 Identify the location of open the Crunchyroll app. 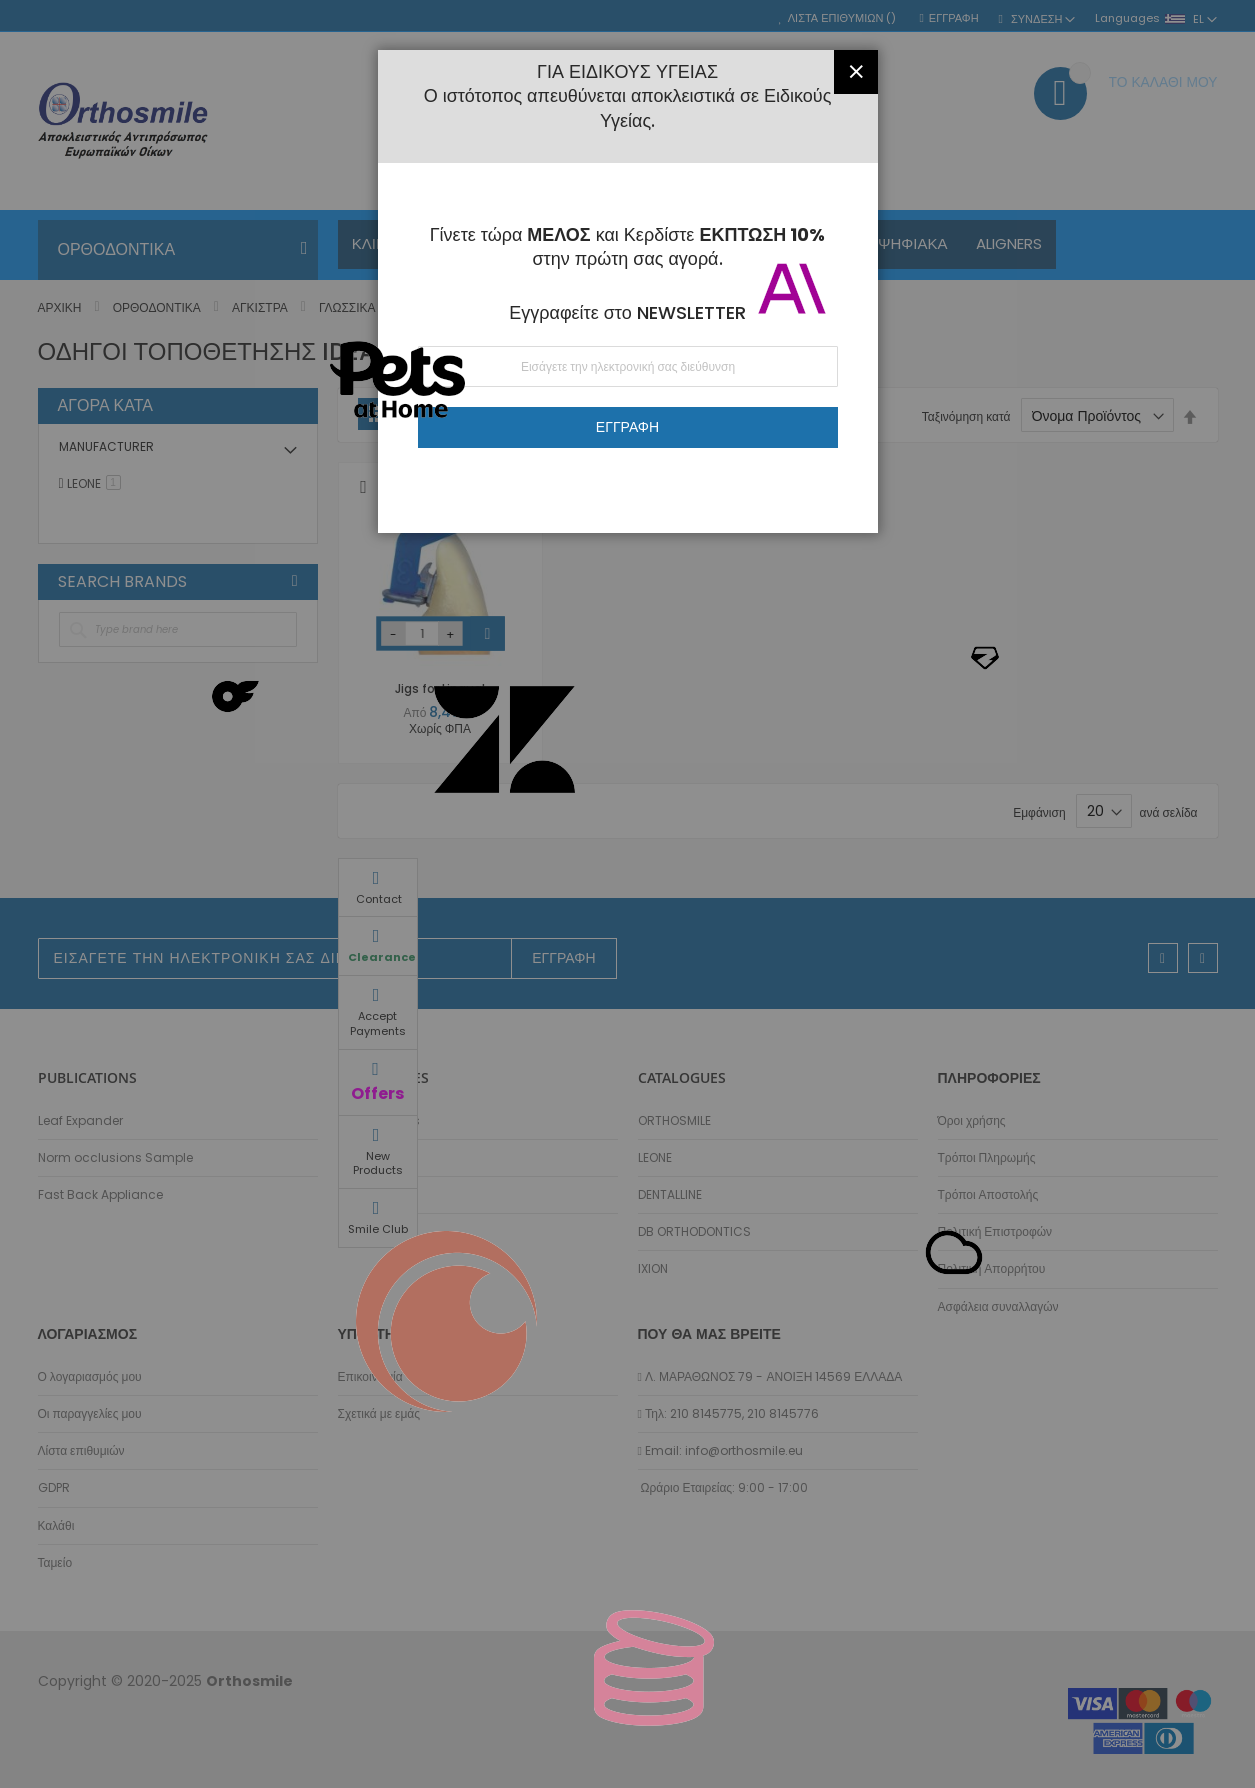
(446, 1321).